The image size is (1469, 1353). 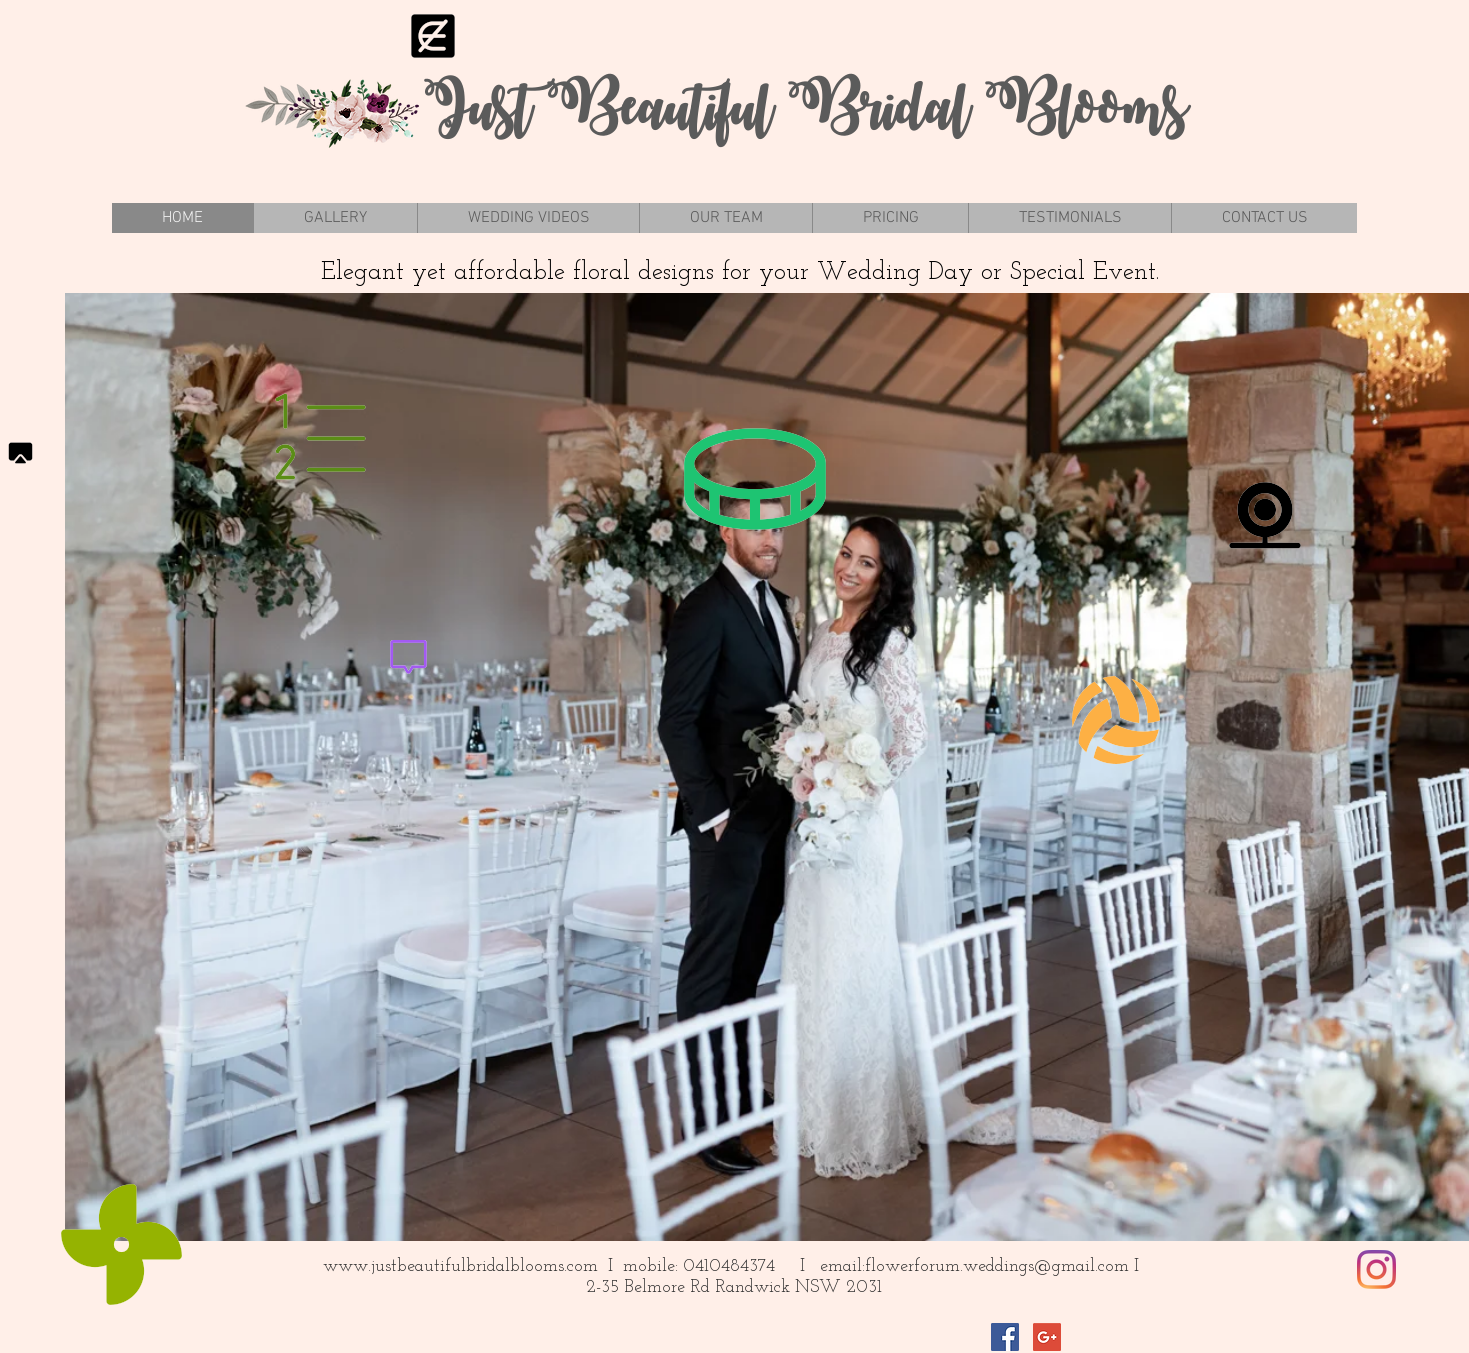 I want to click on access volleyball or beach sports content, so click(x=1116, y=720).